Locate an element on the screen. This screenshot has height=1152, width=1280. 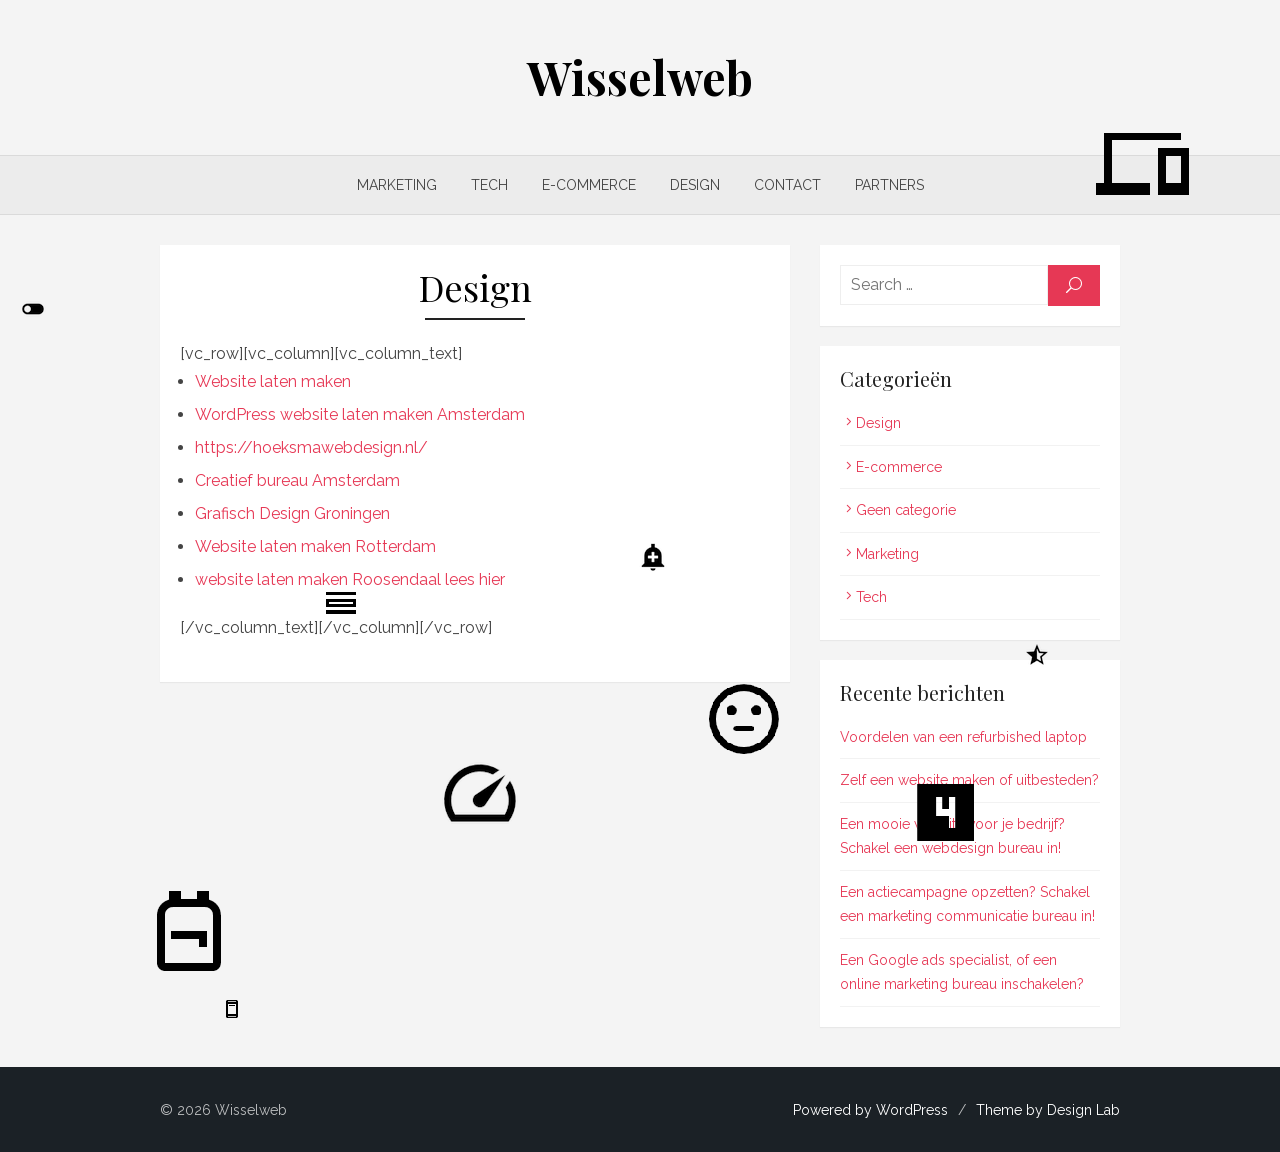
access your backpack or inventory is located at coordinates (189, 931).